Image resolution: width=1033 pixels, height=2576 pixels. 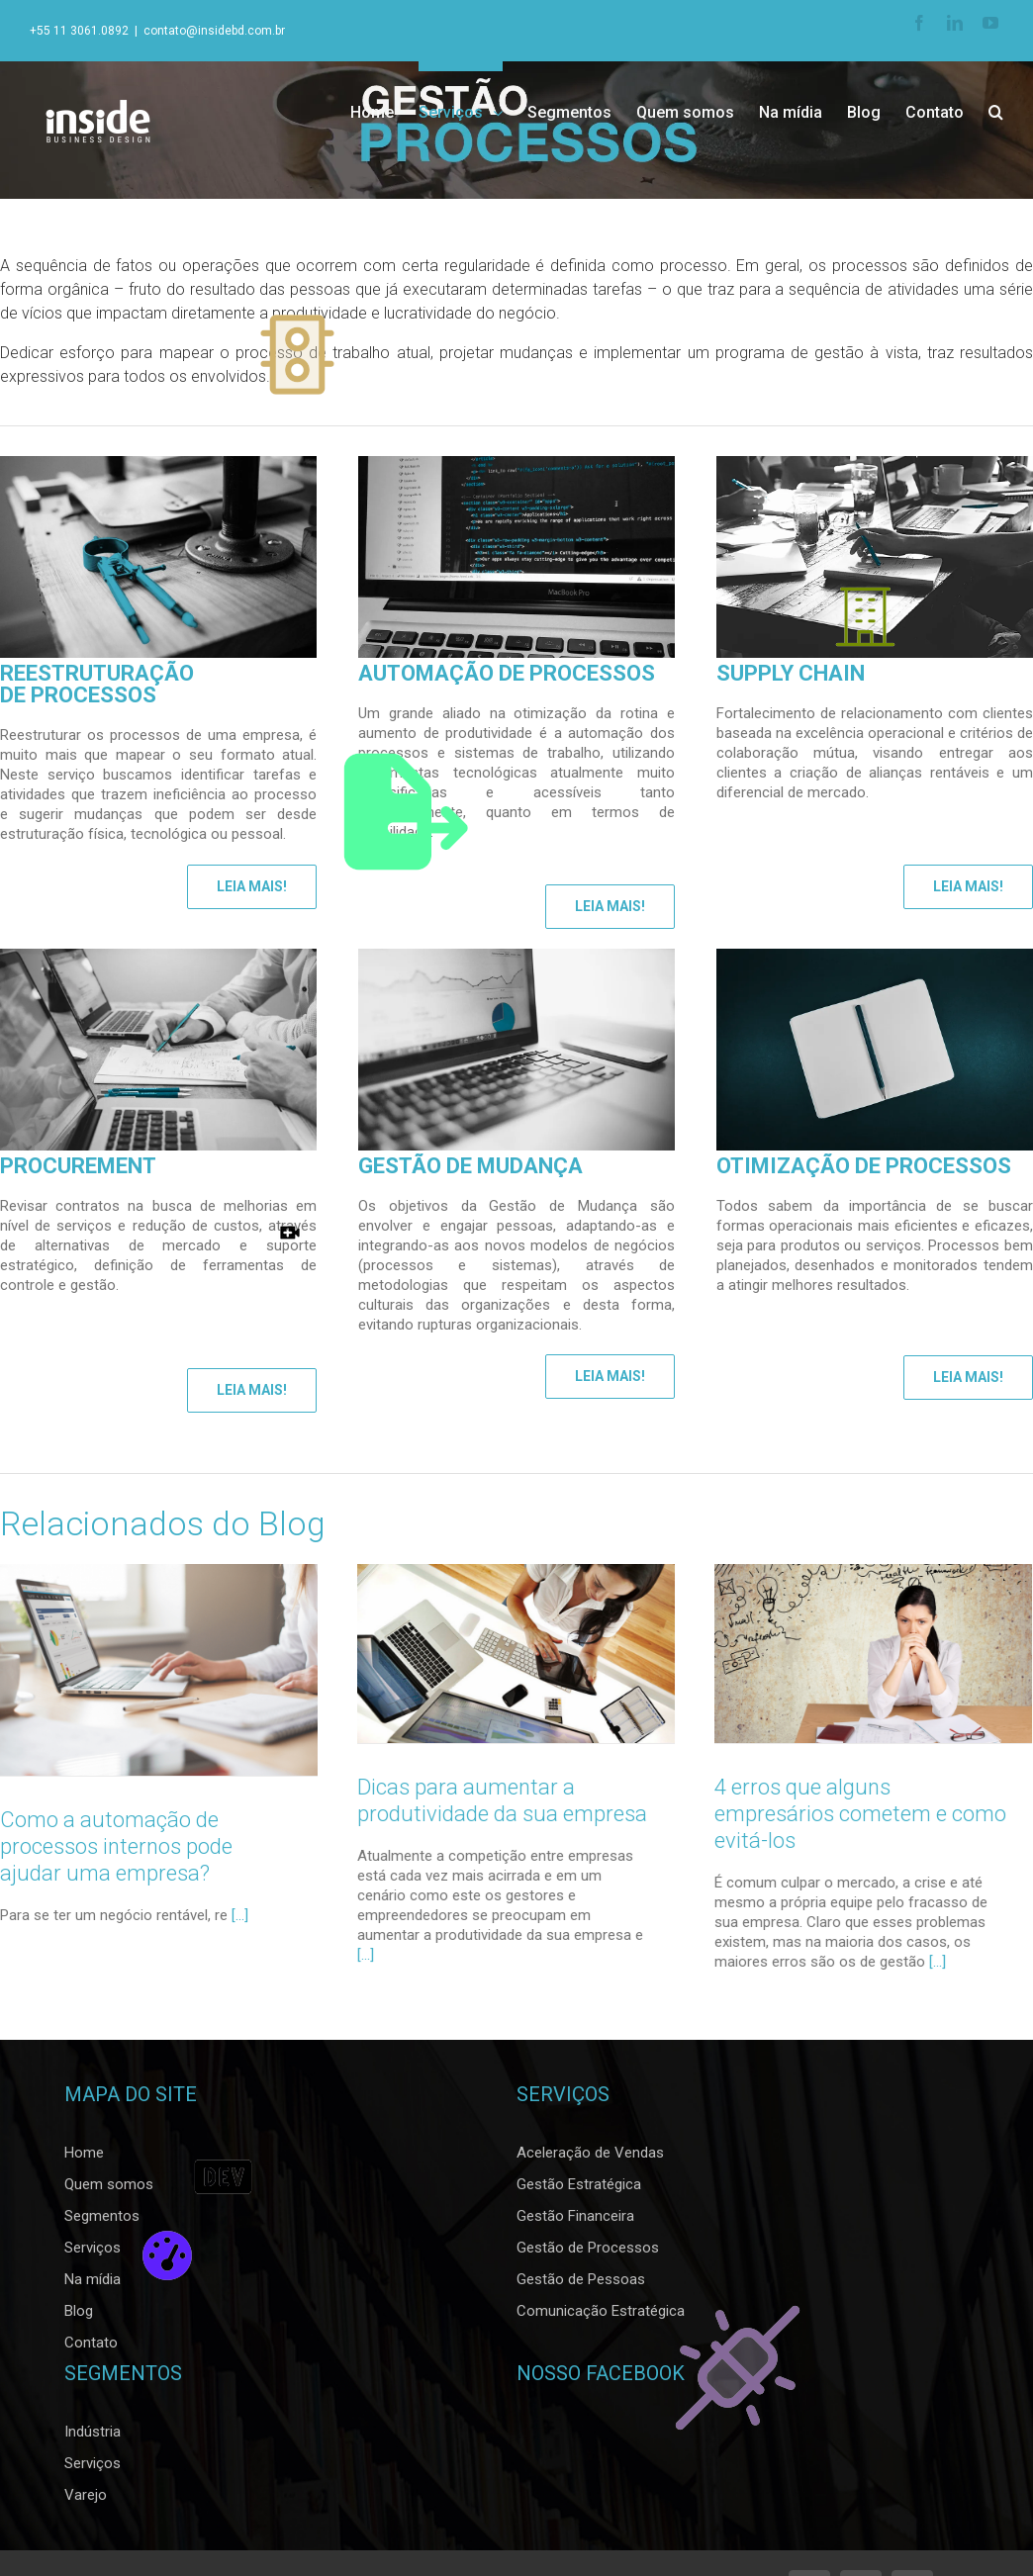 I want to click on indicates an active connection or paired devices, so click(x=737, y=2367).